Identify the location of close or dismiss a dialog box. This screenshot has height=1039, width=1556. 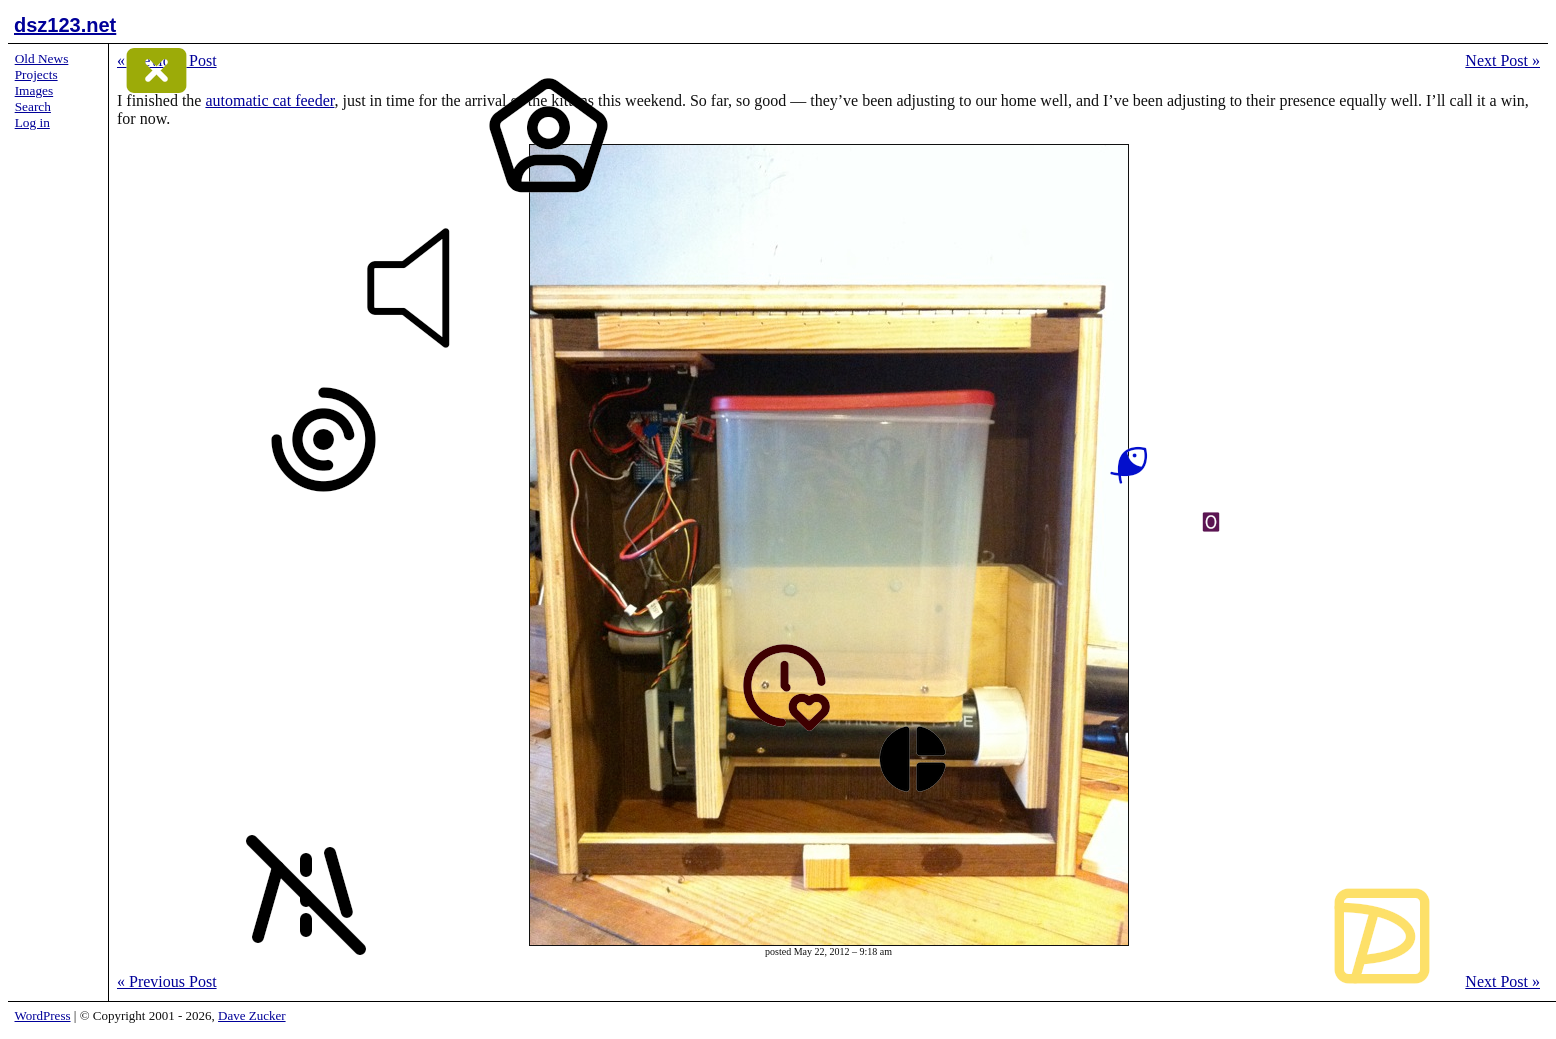
(156, 70).